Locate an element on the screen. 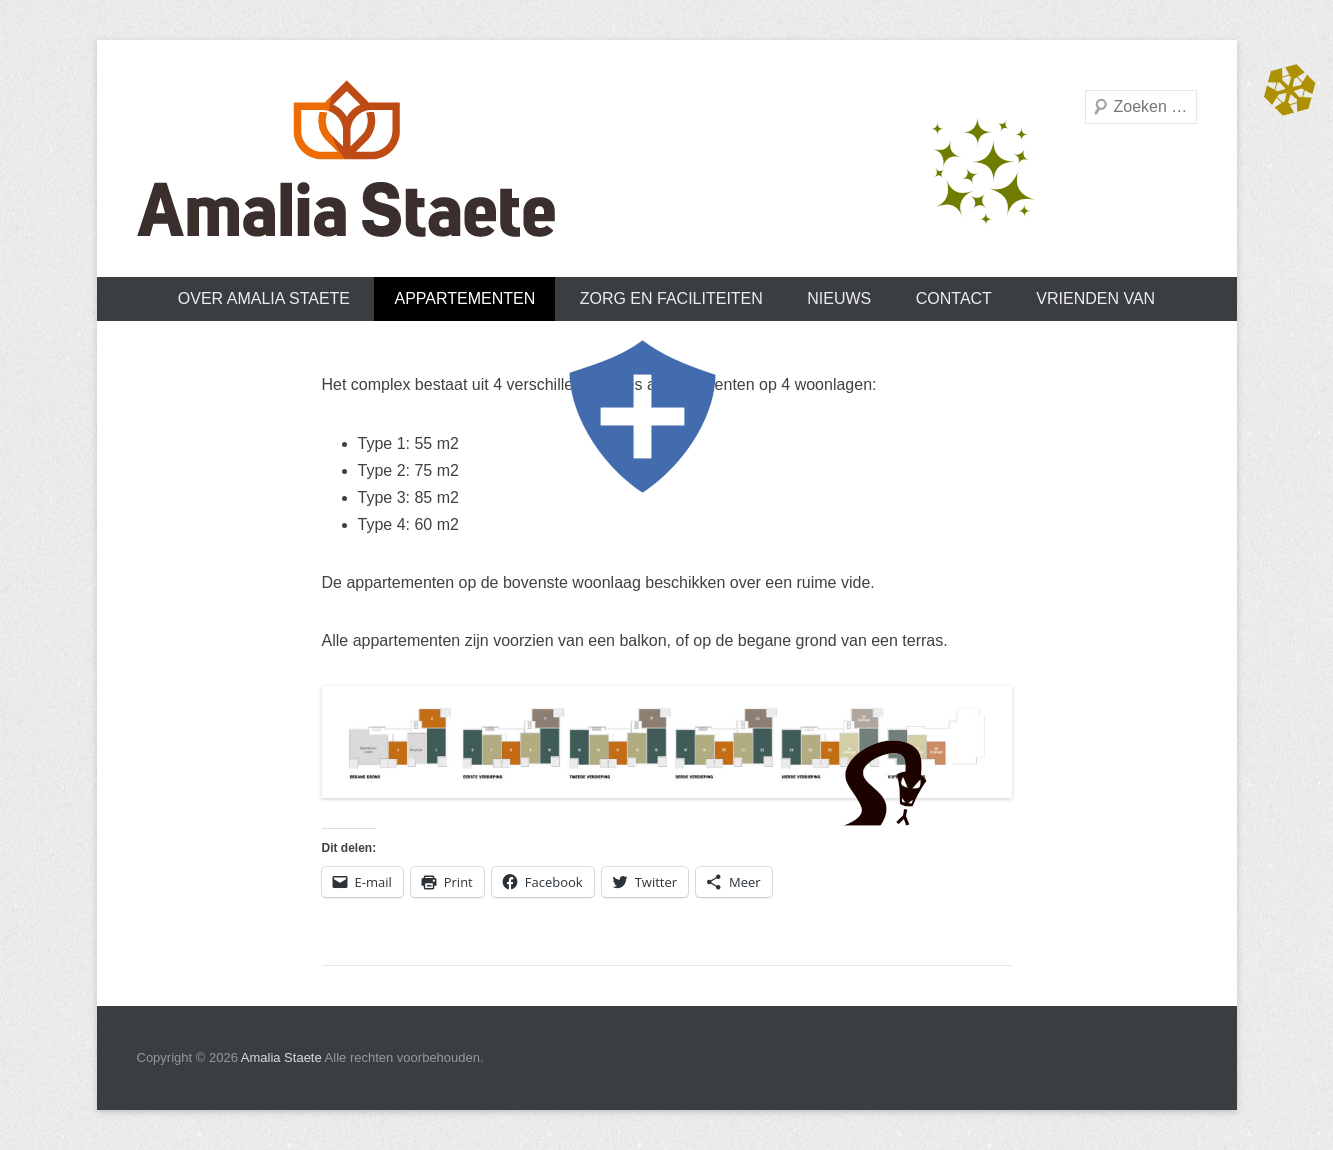 Image resolution: width=1333 pixels, height=1150 pixels. snake or reptile character in a game is located at coordinates (885, 783).